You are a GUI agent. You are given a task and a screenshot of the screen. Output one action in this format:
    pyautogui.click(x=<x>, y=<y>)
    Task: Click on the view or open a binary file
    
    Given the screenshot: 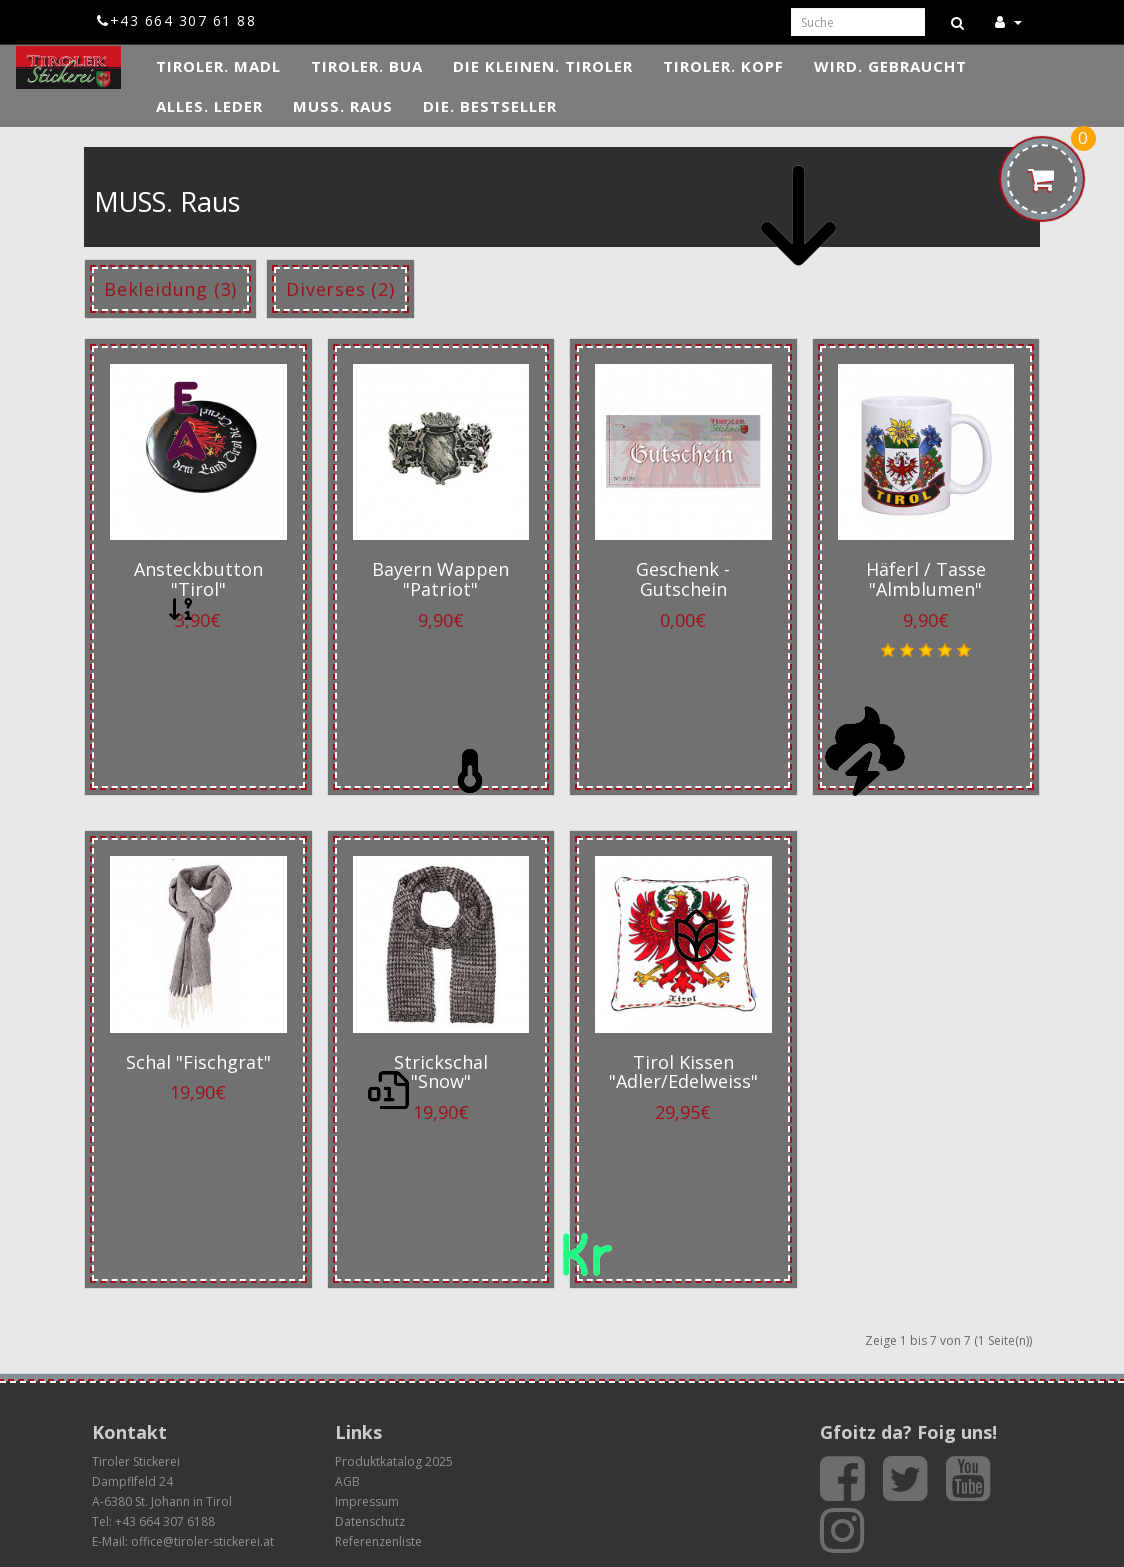 What is the action you would take?
    pyautogui.click(x=388, y=1091)
    